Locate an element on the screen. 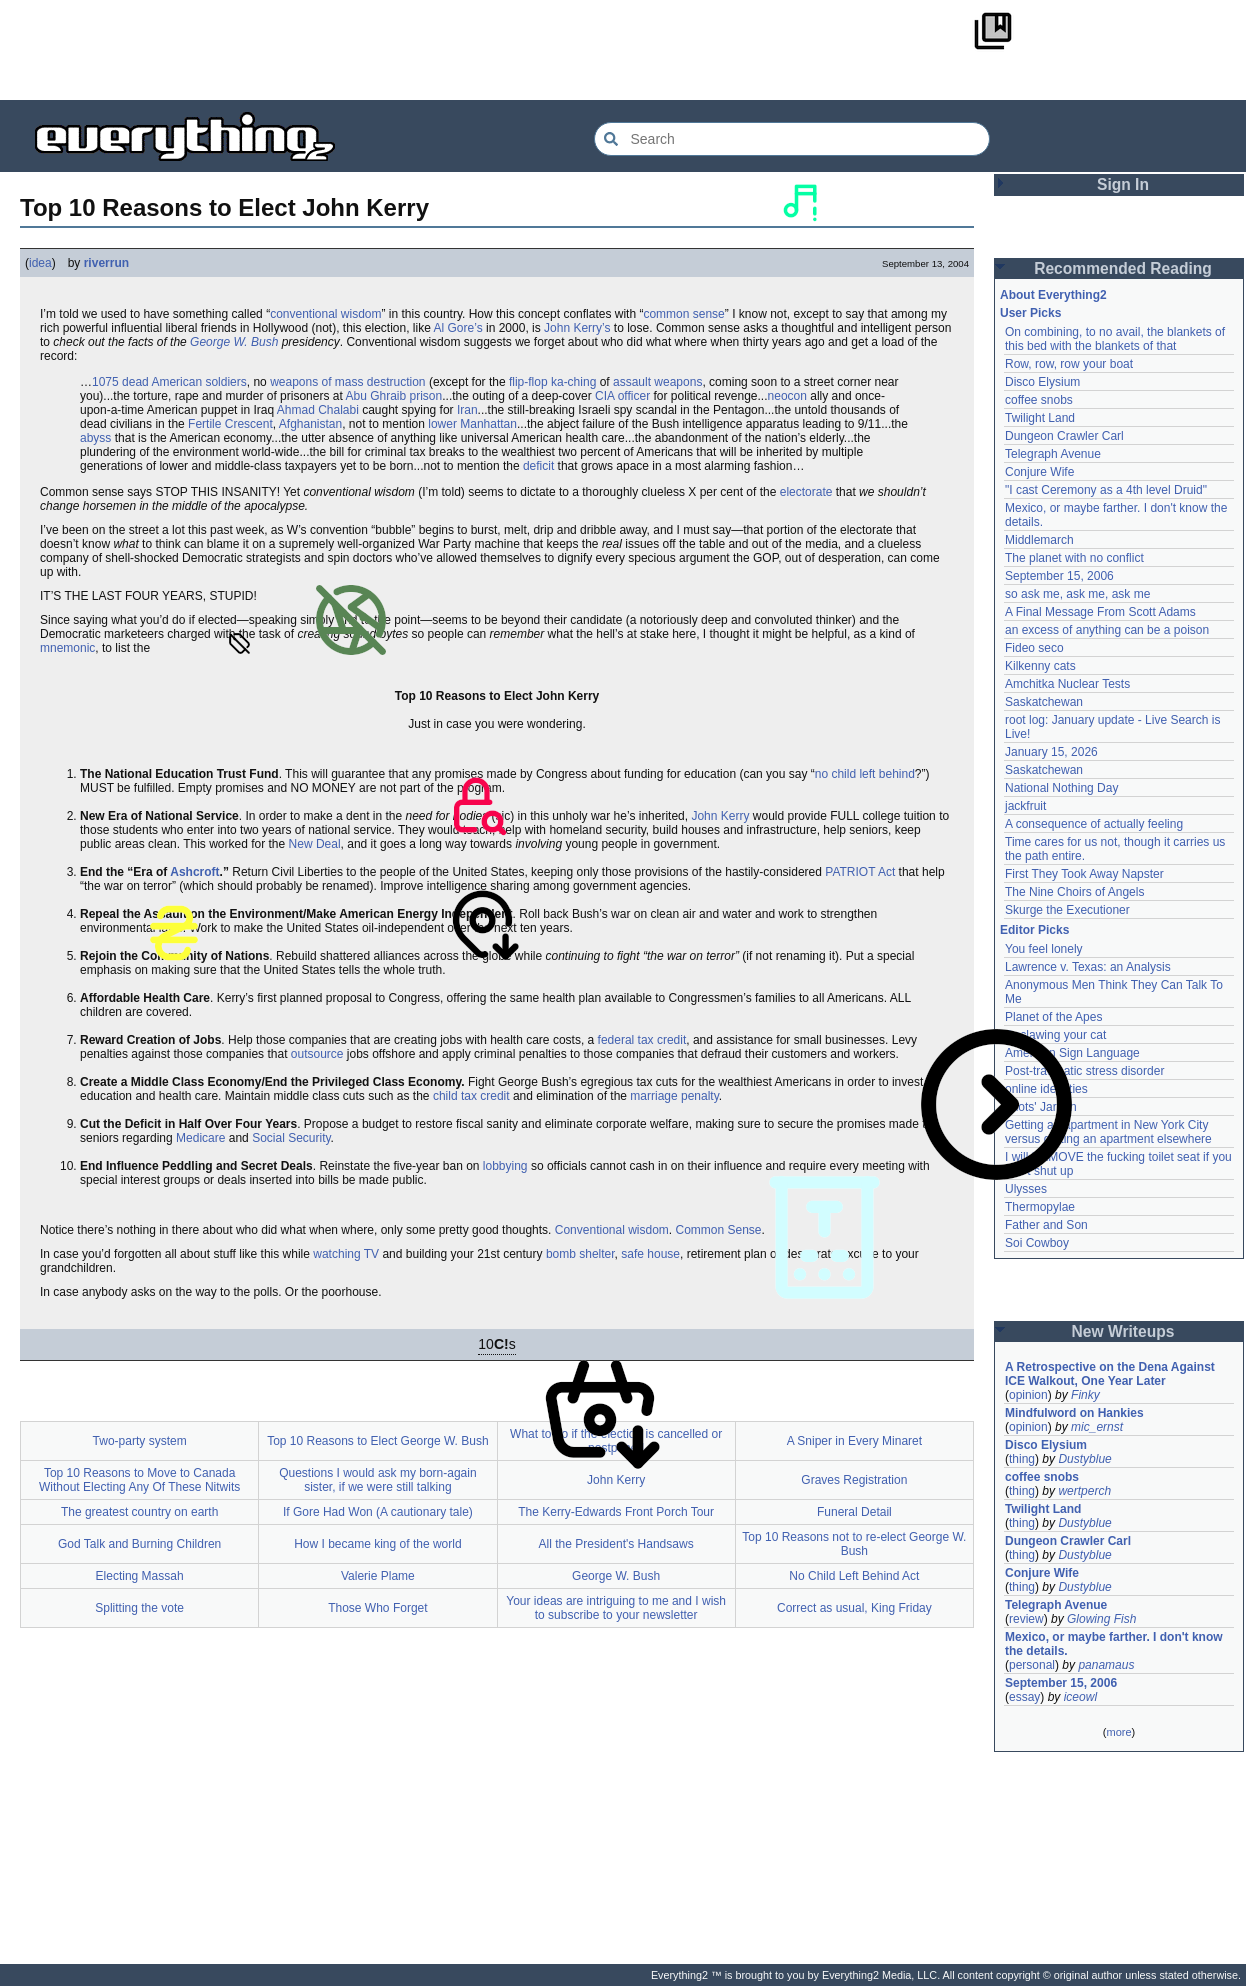 The width and height of the screenshot is (1246, 1986). indicates Ukrainian hryvnia currency is located at coordinates (174, 933).